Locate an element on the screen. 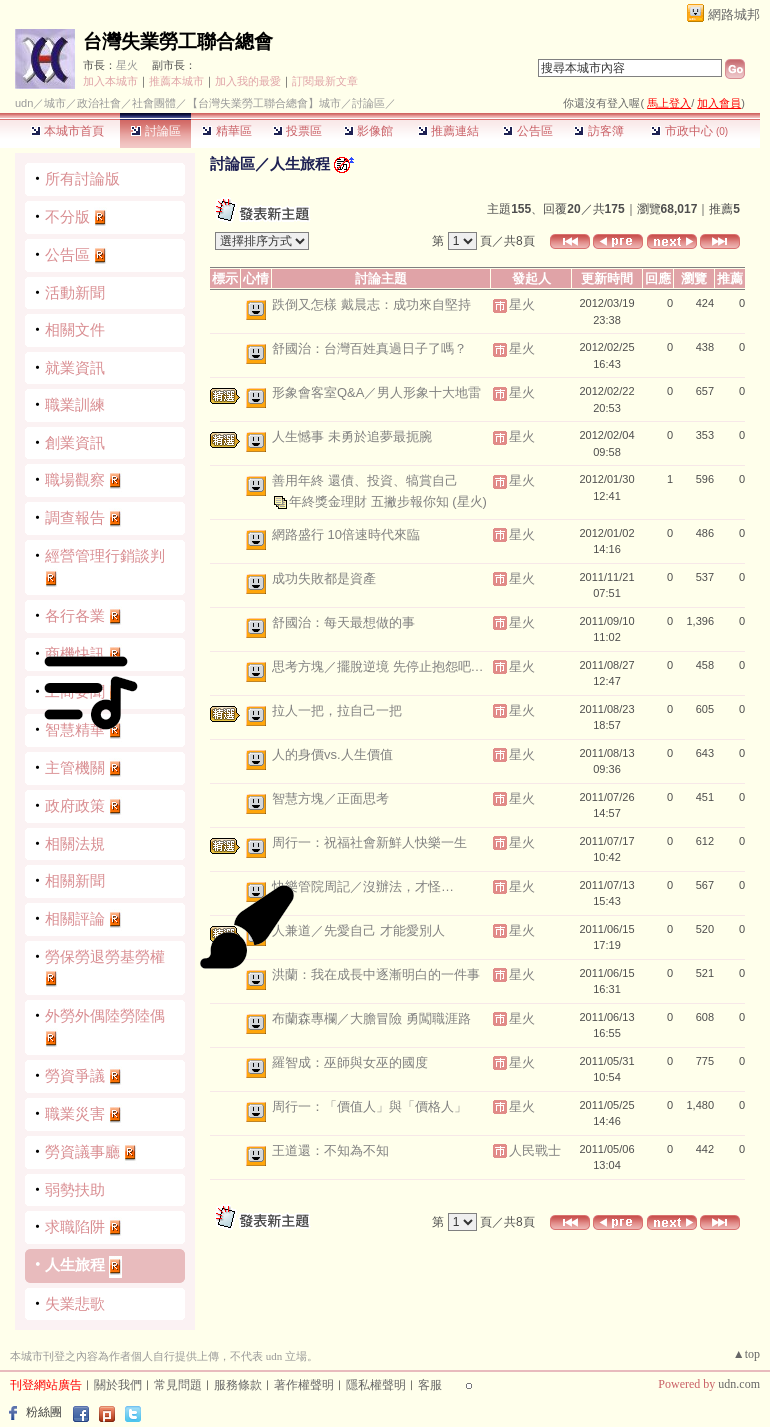 The height and width of the screenshot is (1427, 770). access drawing or painting tools is located at coordinates (247, 927).